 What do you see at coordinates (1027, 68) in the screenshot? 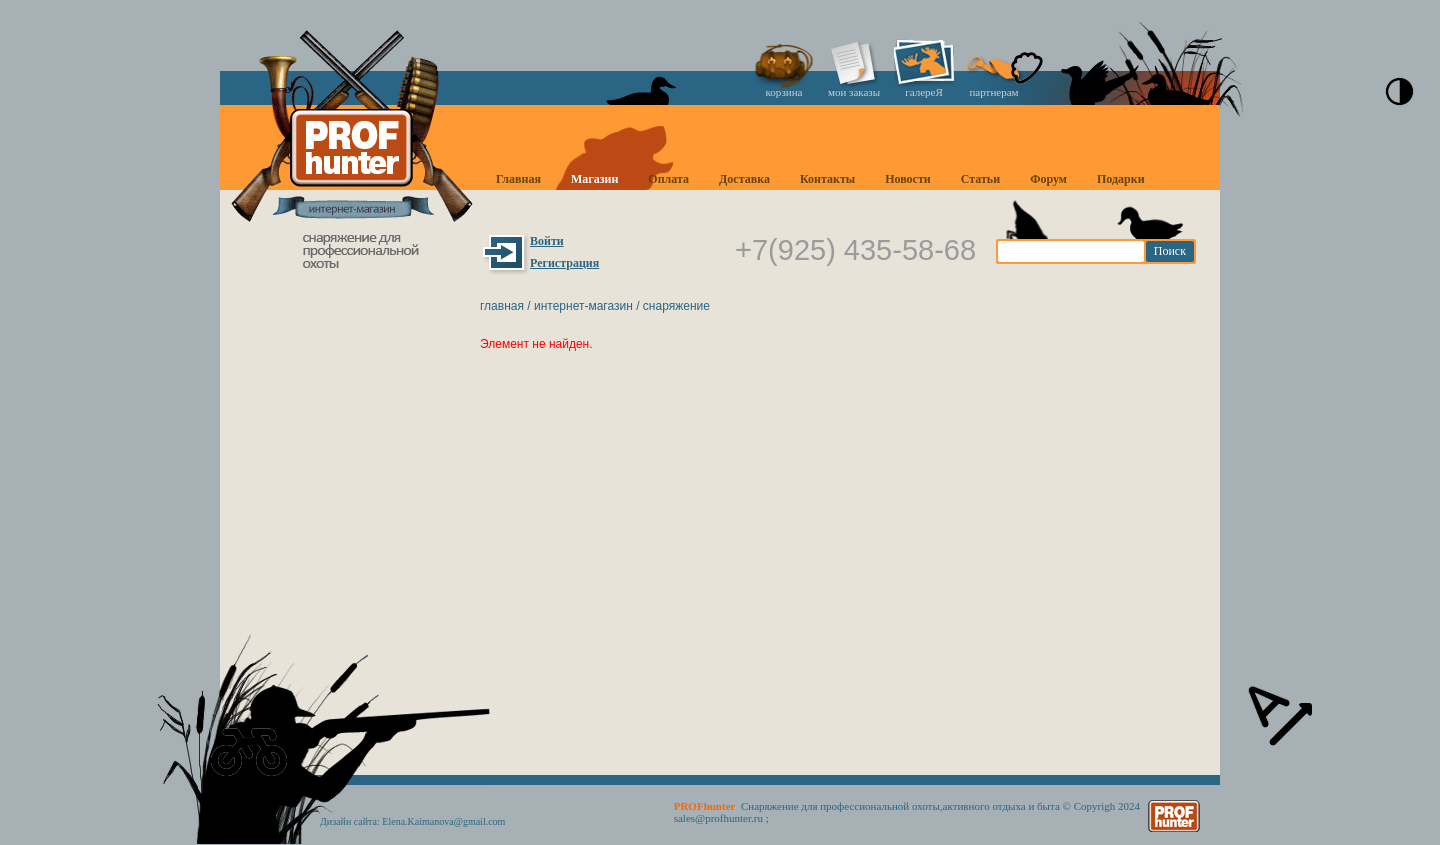
I see `browse asian cuisine or dumpling restaurants` at bounding box center [1027, 68].